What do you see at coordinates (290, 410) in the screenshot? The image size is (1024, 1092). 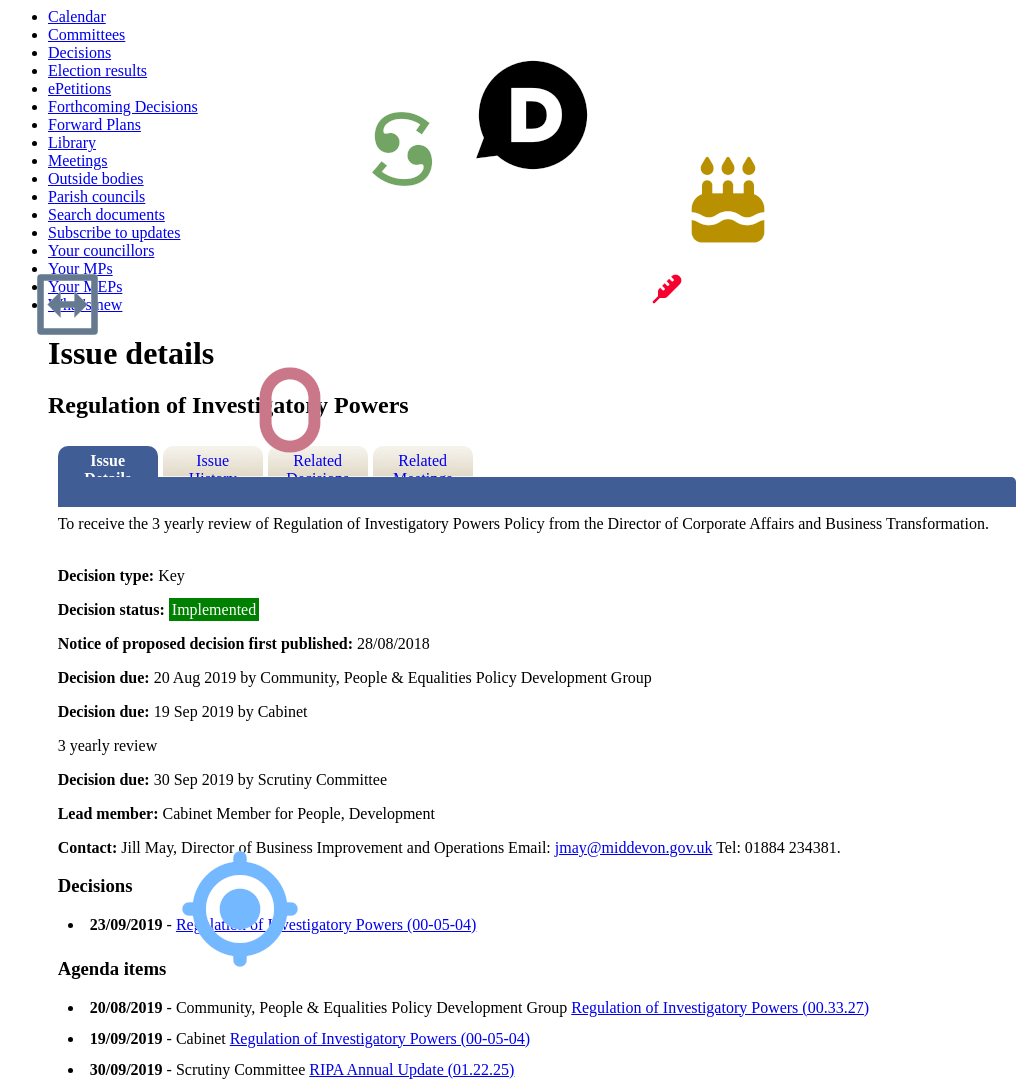 I see `indicates zero items or empty count` at bounding box center [290, 410].